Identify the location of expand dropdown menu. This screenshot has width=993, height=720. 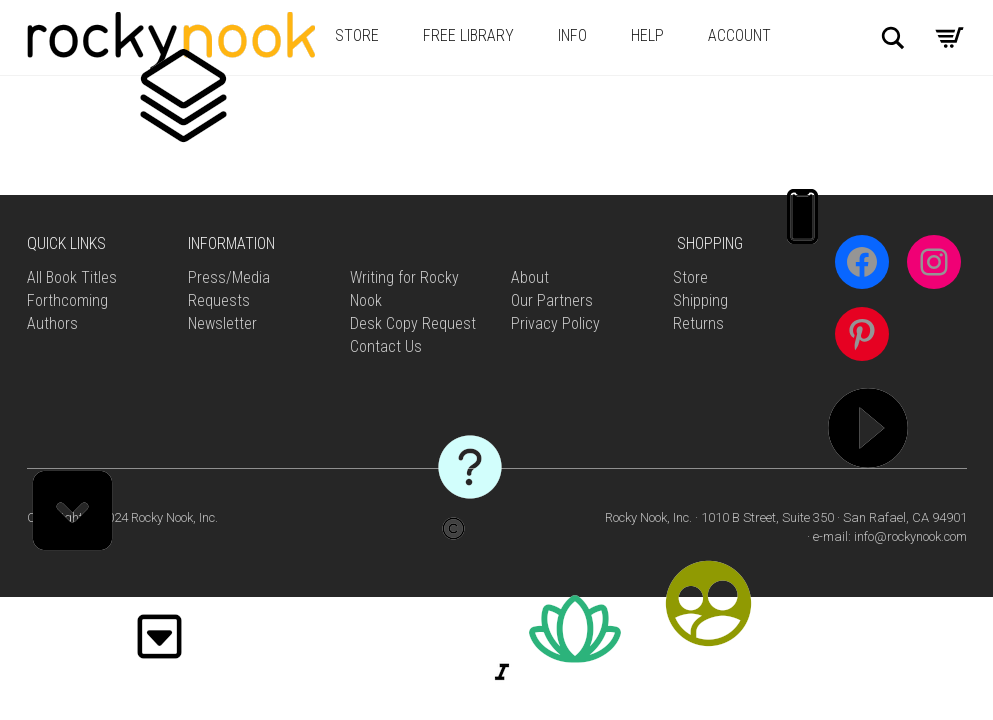
(159, 636).